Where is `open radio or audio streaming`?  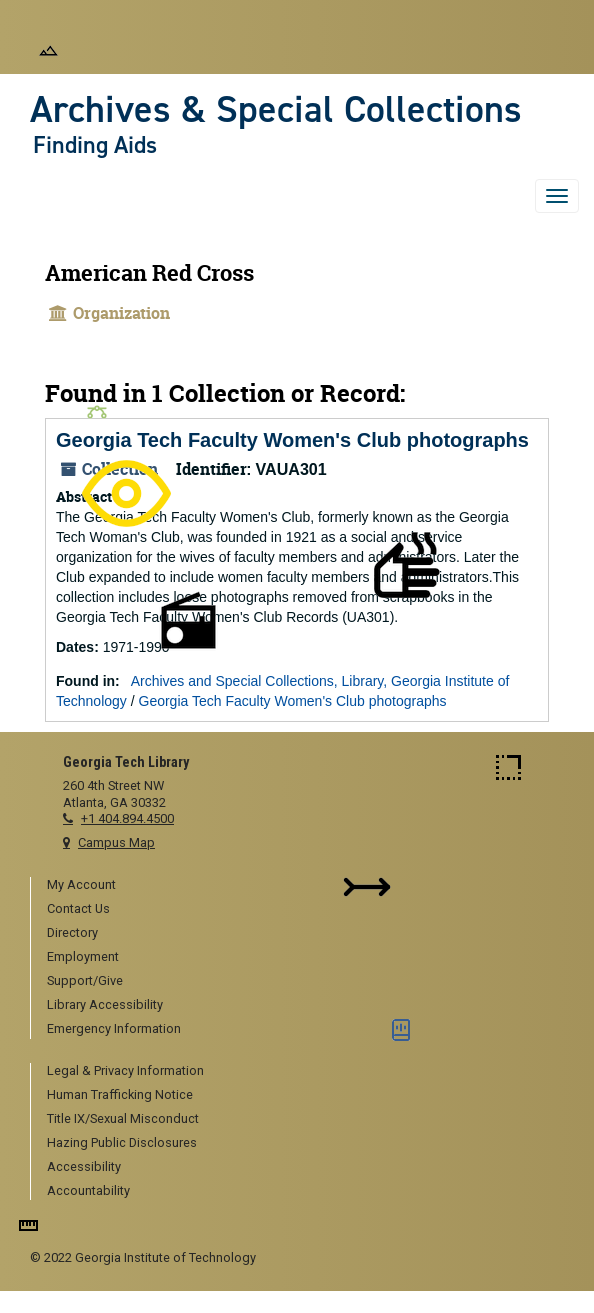
open radio or audio streaming is located at coordinates (188, 621).